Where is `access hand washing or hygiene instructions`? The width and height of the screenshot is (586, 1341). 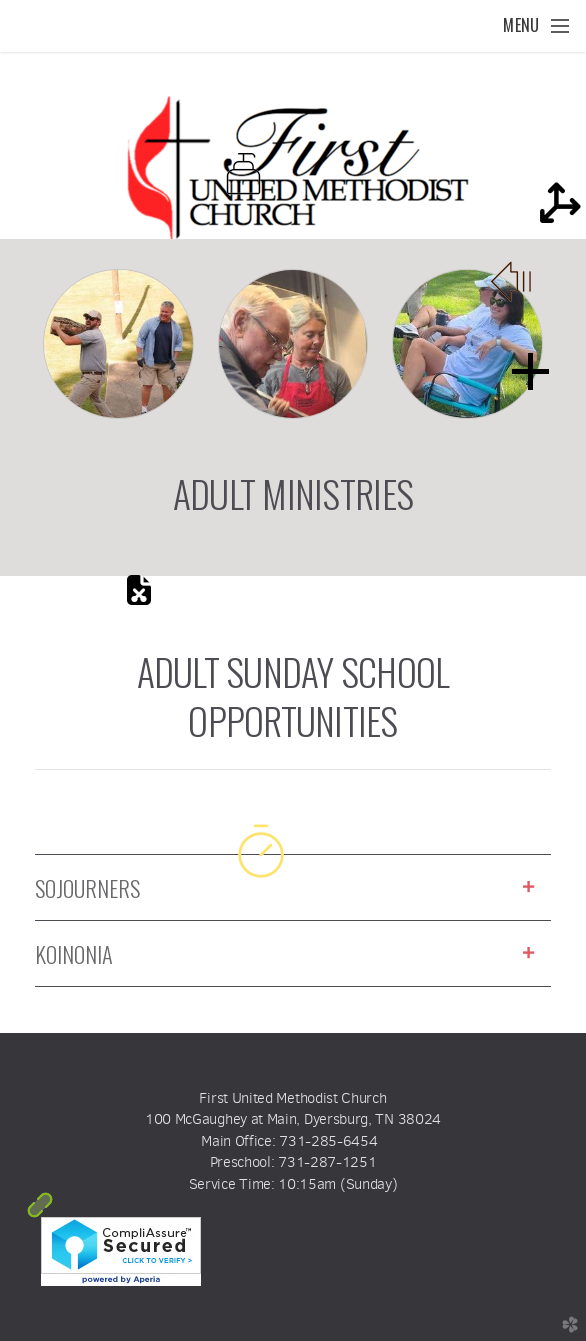
access hand washing or hygiene instructions is located at coordinates (243, 174).